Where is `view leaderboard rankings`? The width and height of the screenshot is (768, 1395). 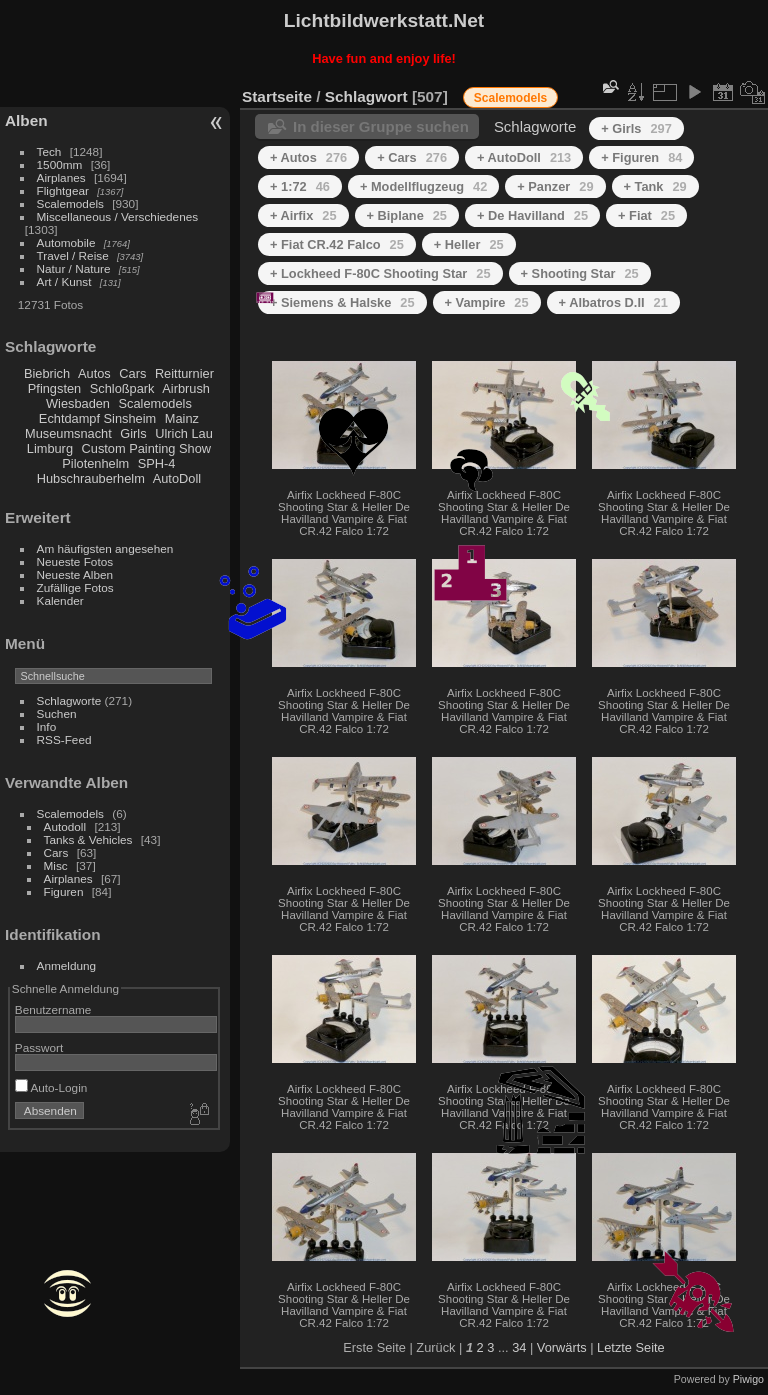
view leaderboard rankings is located at coordinates (470, 564).